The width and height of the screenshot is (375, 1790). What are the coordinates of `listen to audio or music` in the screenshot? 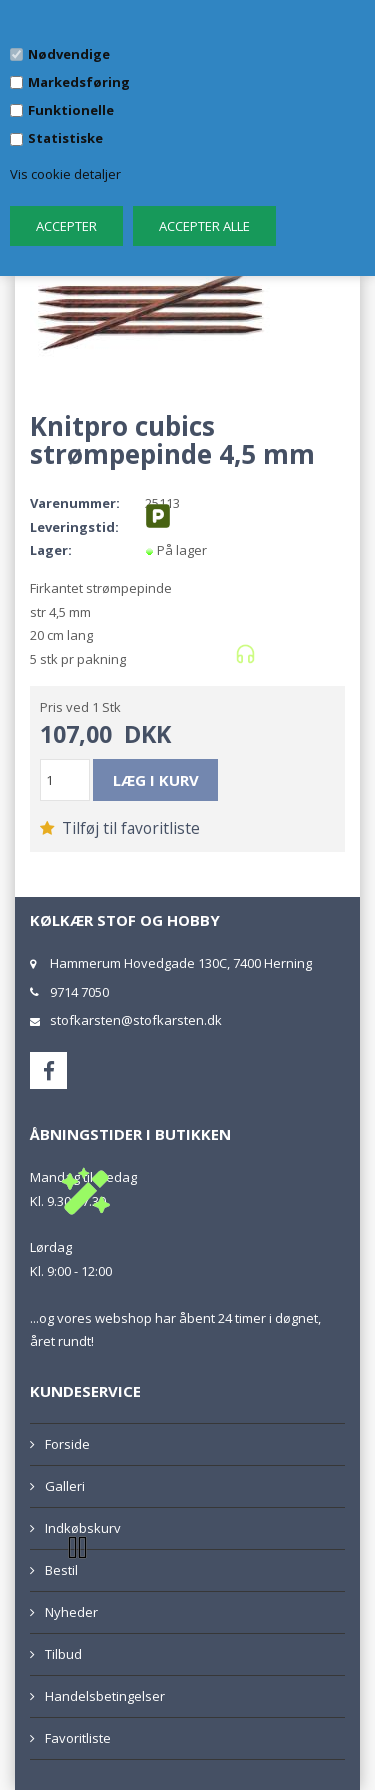 It's located at (245, 654).